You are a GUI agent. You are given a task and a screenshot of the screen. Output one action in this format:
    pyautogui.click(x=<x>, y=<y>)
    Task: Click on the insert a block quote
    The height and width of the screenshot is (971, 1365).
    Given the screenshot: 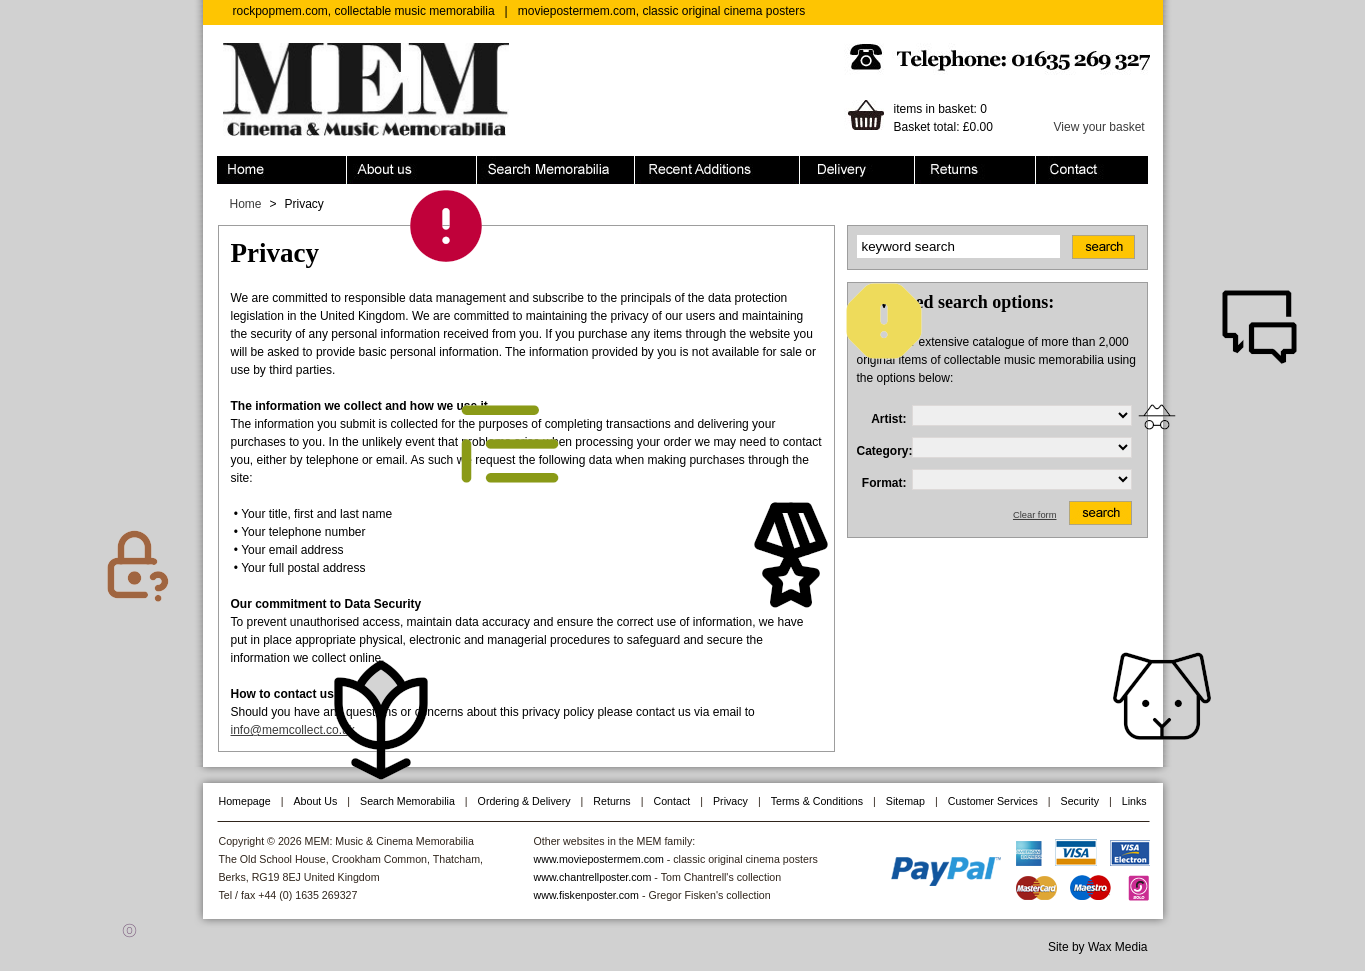 What is the action you would take?
    pyautogui.click(x=510, y=444)
    